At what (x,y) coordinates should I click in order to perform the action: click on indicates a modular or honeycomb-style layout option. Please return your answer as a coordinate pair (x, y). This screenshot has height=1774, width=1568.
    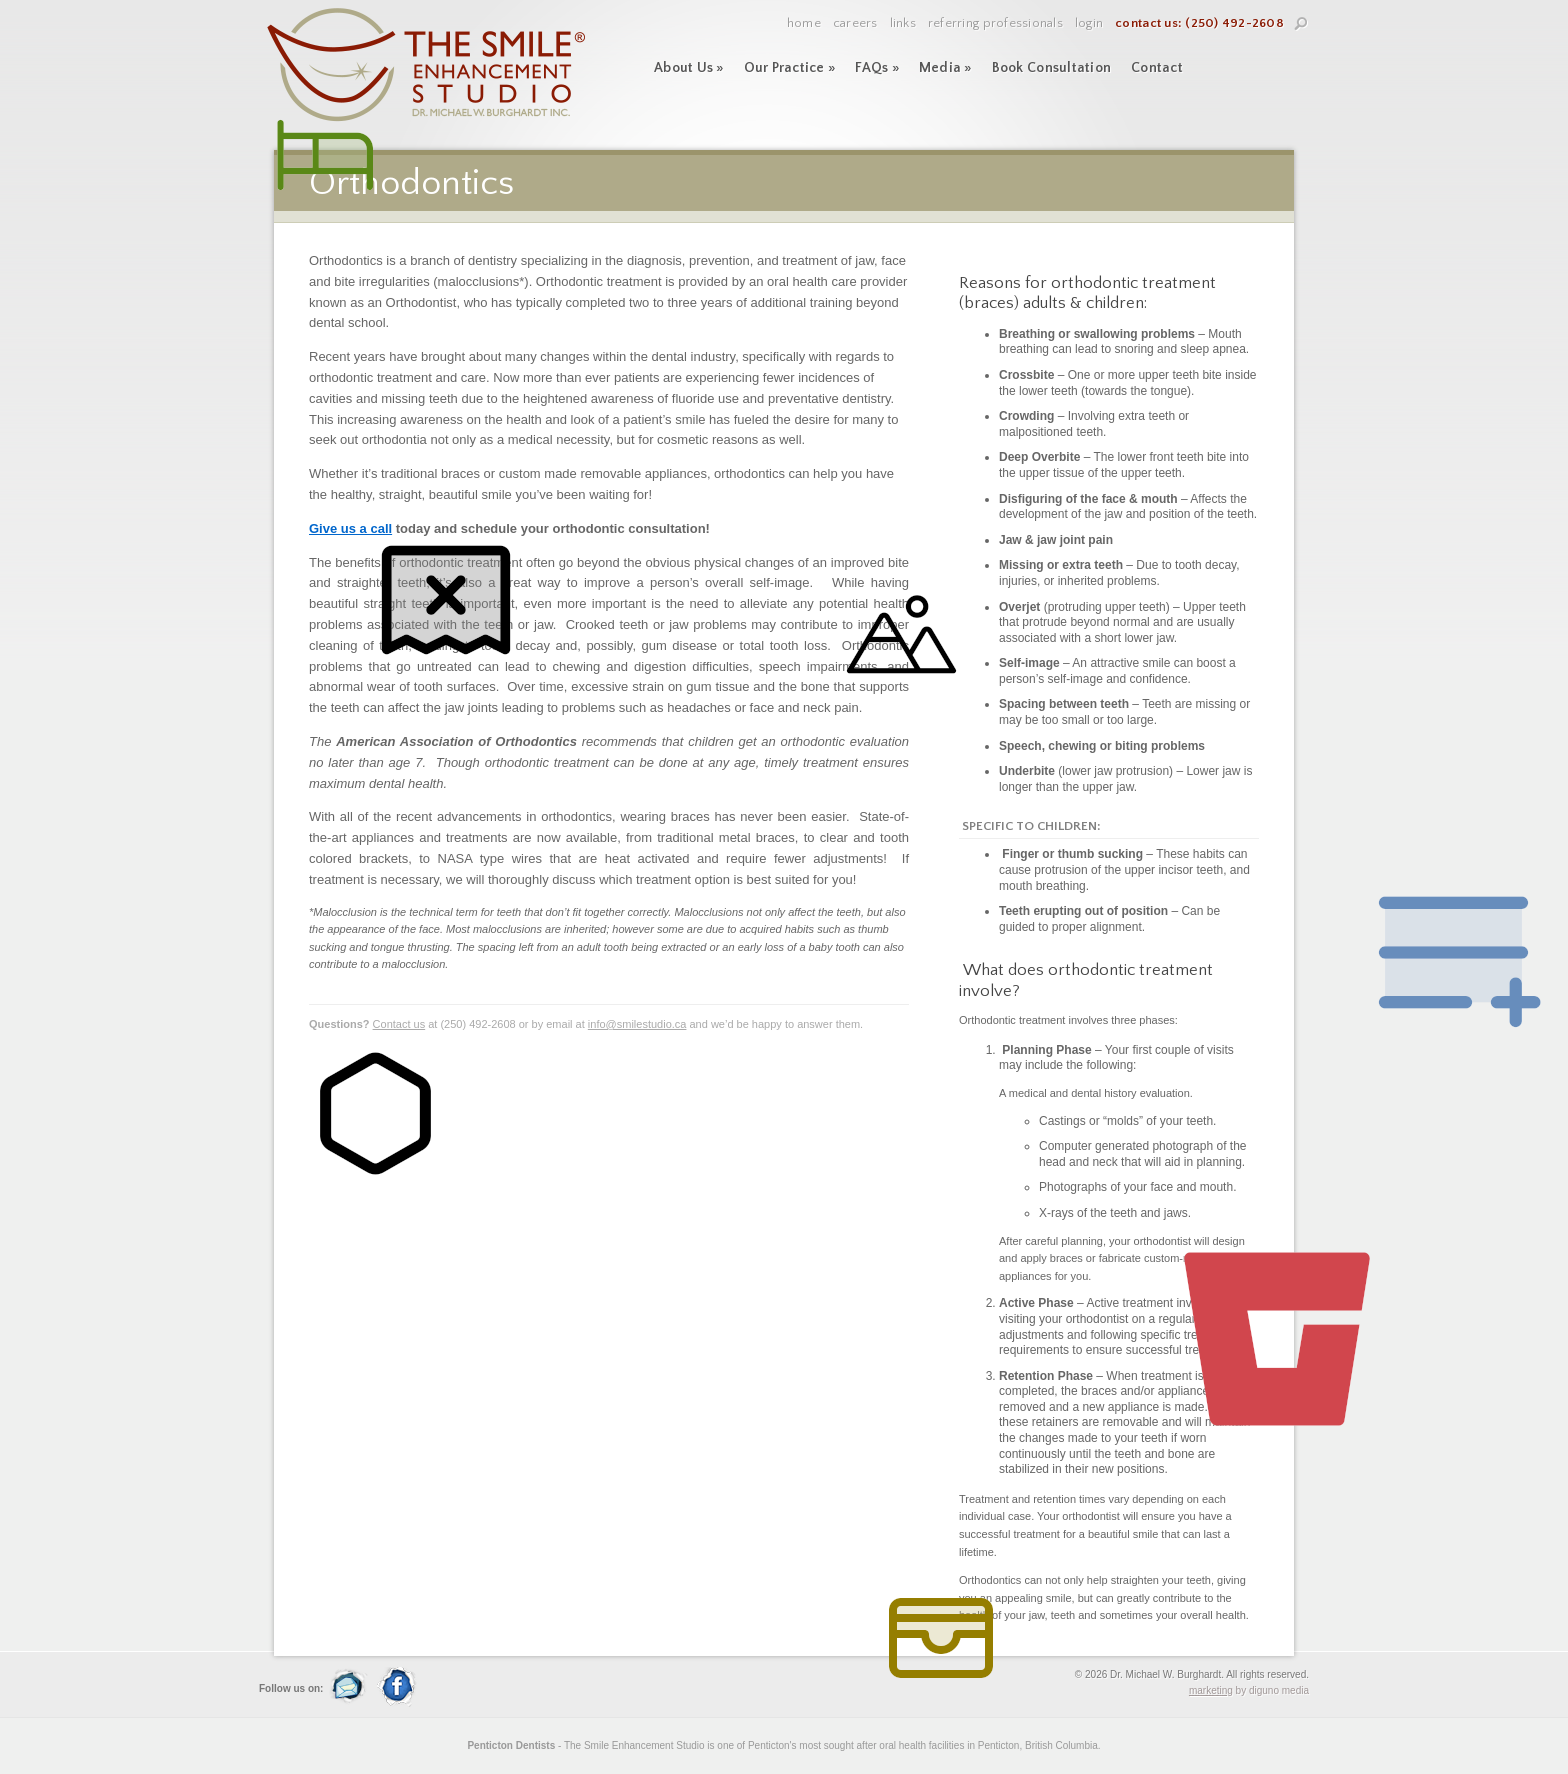
    Looking at the image, I should click on (375, 1113).